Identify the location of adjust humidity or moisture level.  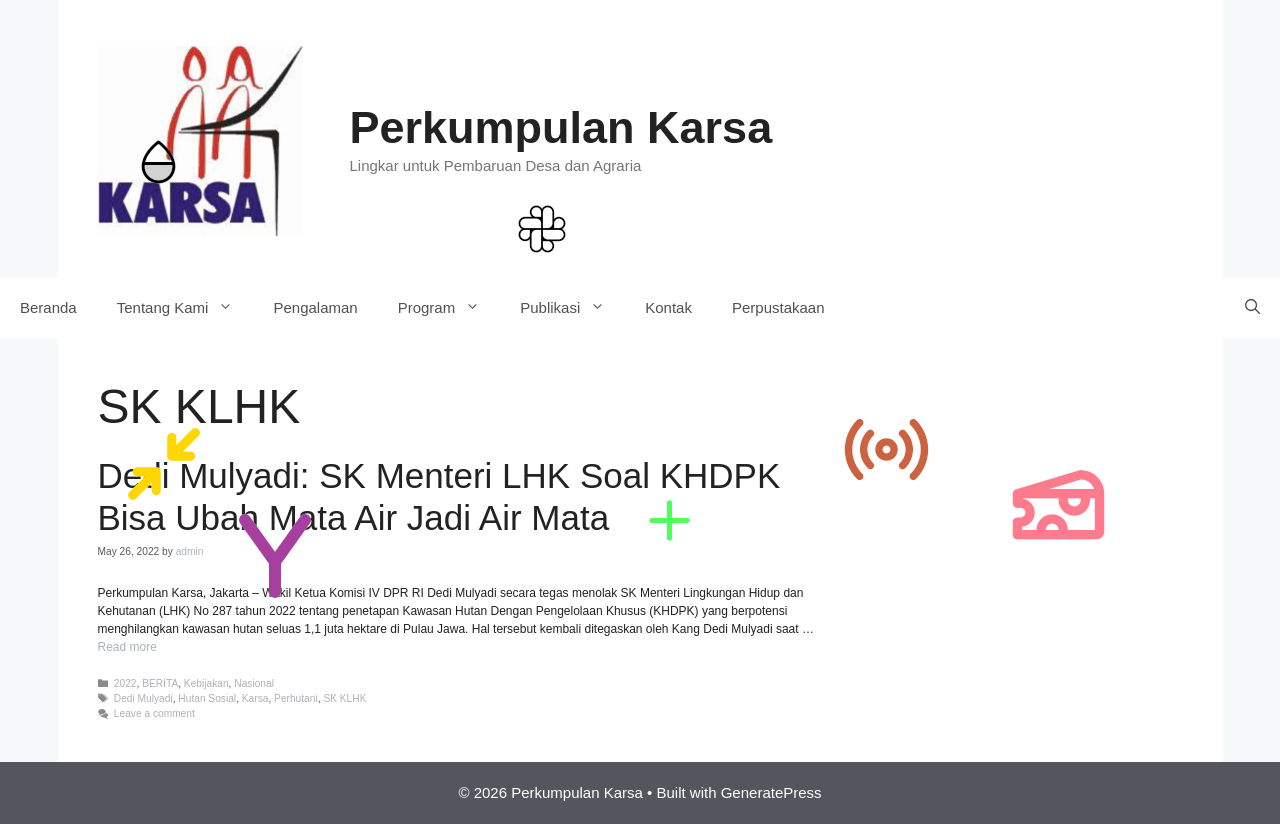
(158, 163).